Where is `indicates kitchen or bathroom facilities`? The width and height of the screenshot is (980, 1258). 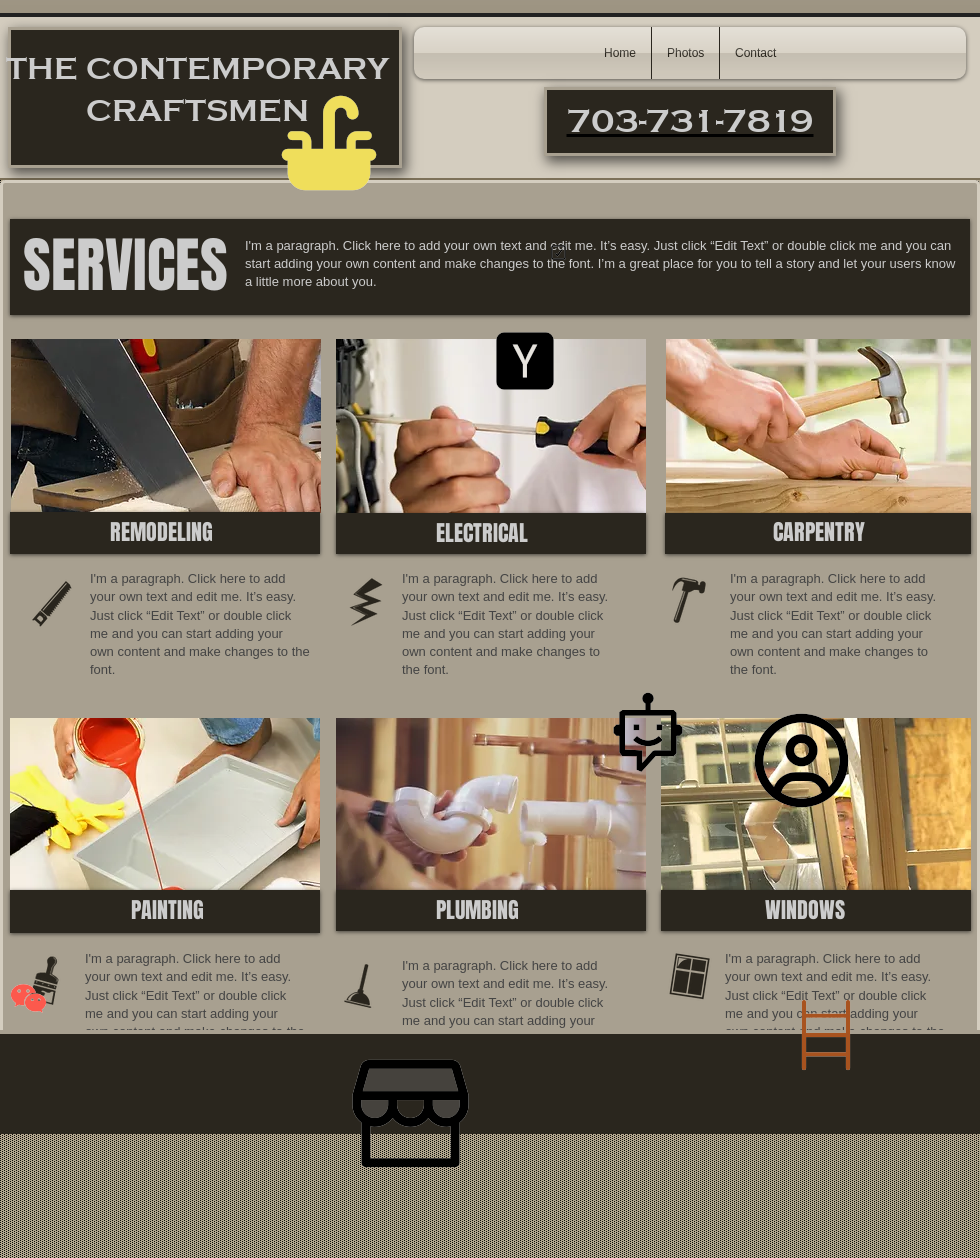 indicates kitchen or bathroom facilities is located at coordinates (329, 143).